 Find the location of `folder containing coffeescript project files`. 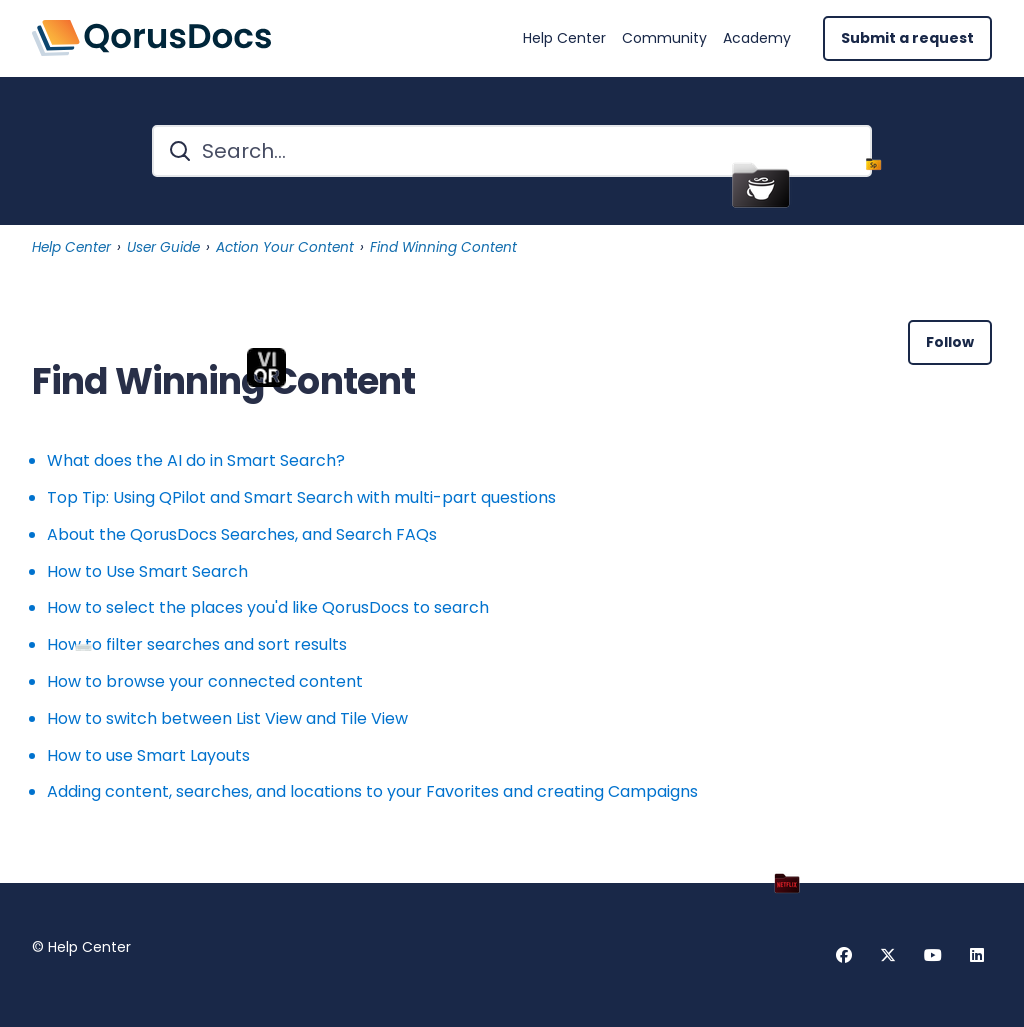

folder containing coffeescript project files is located at coordinates (760, 186).